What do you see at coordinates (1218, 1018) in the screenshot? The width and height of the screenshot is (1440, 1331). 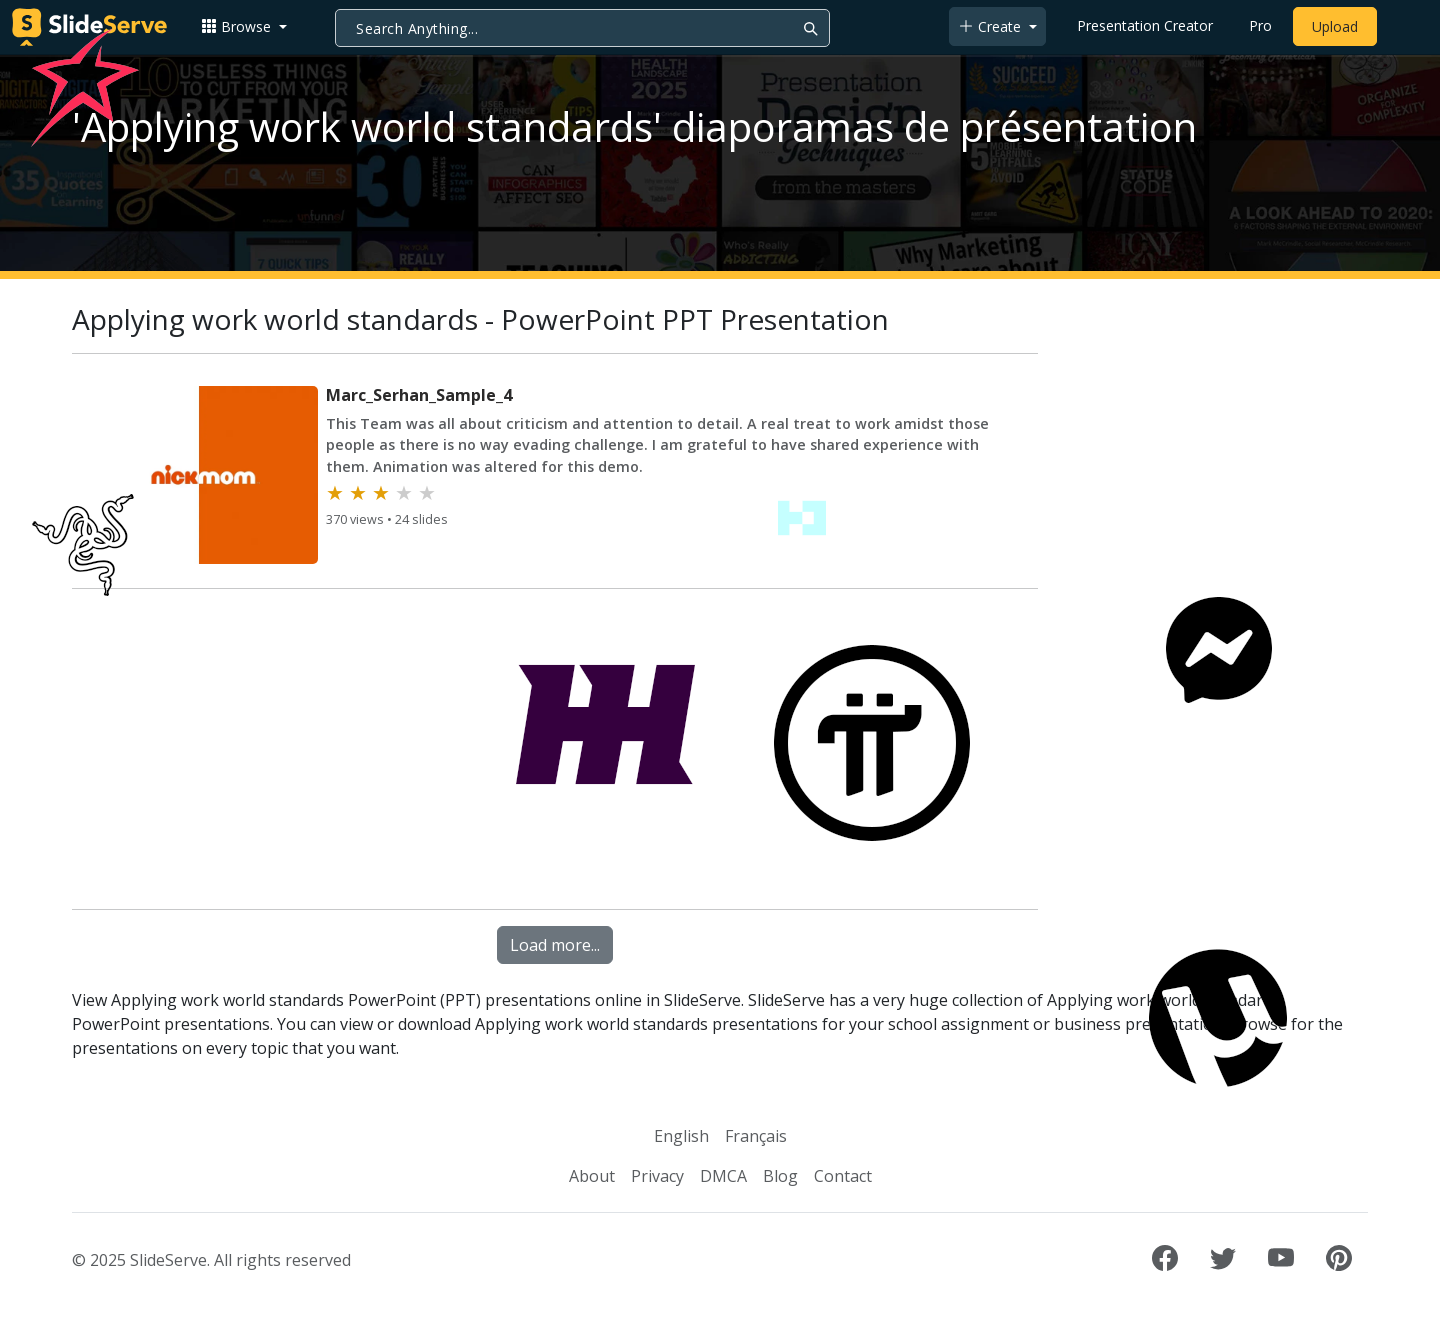 I see `open µTorrent application` at bounding box center [1218, 1018].